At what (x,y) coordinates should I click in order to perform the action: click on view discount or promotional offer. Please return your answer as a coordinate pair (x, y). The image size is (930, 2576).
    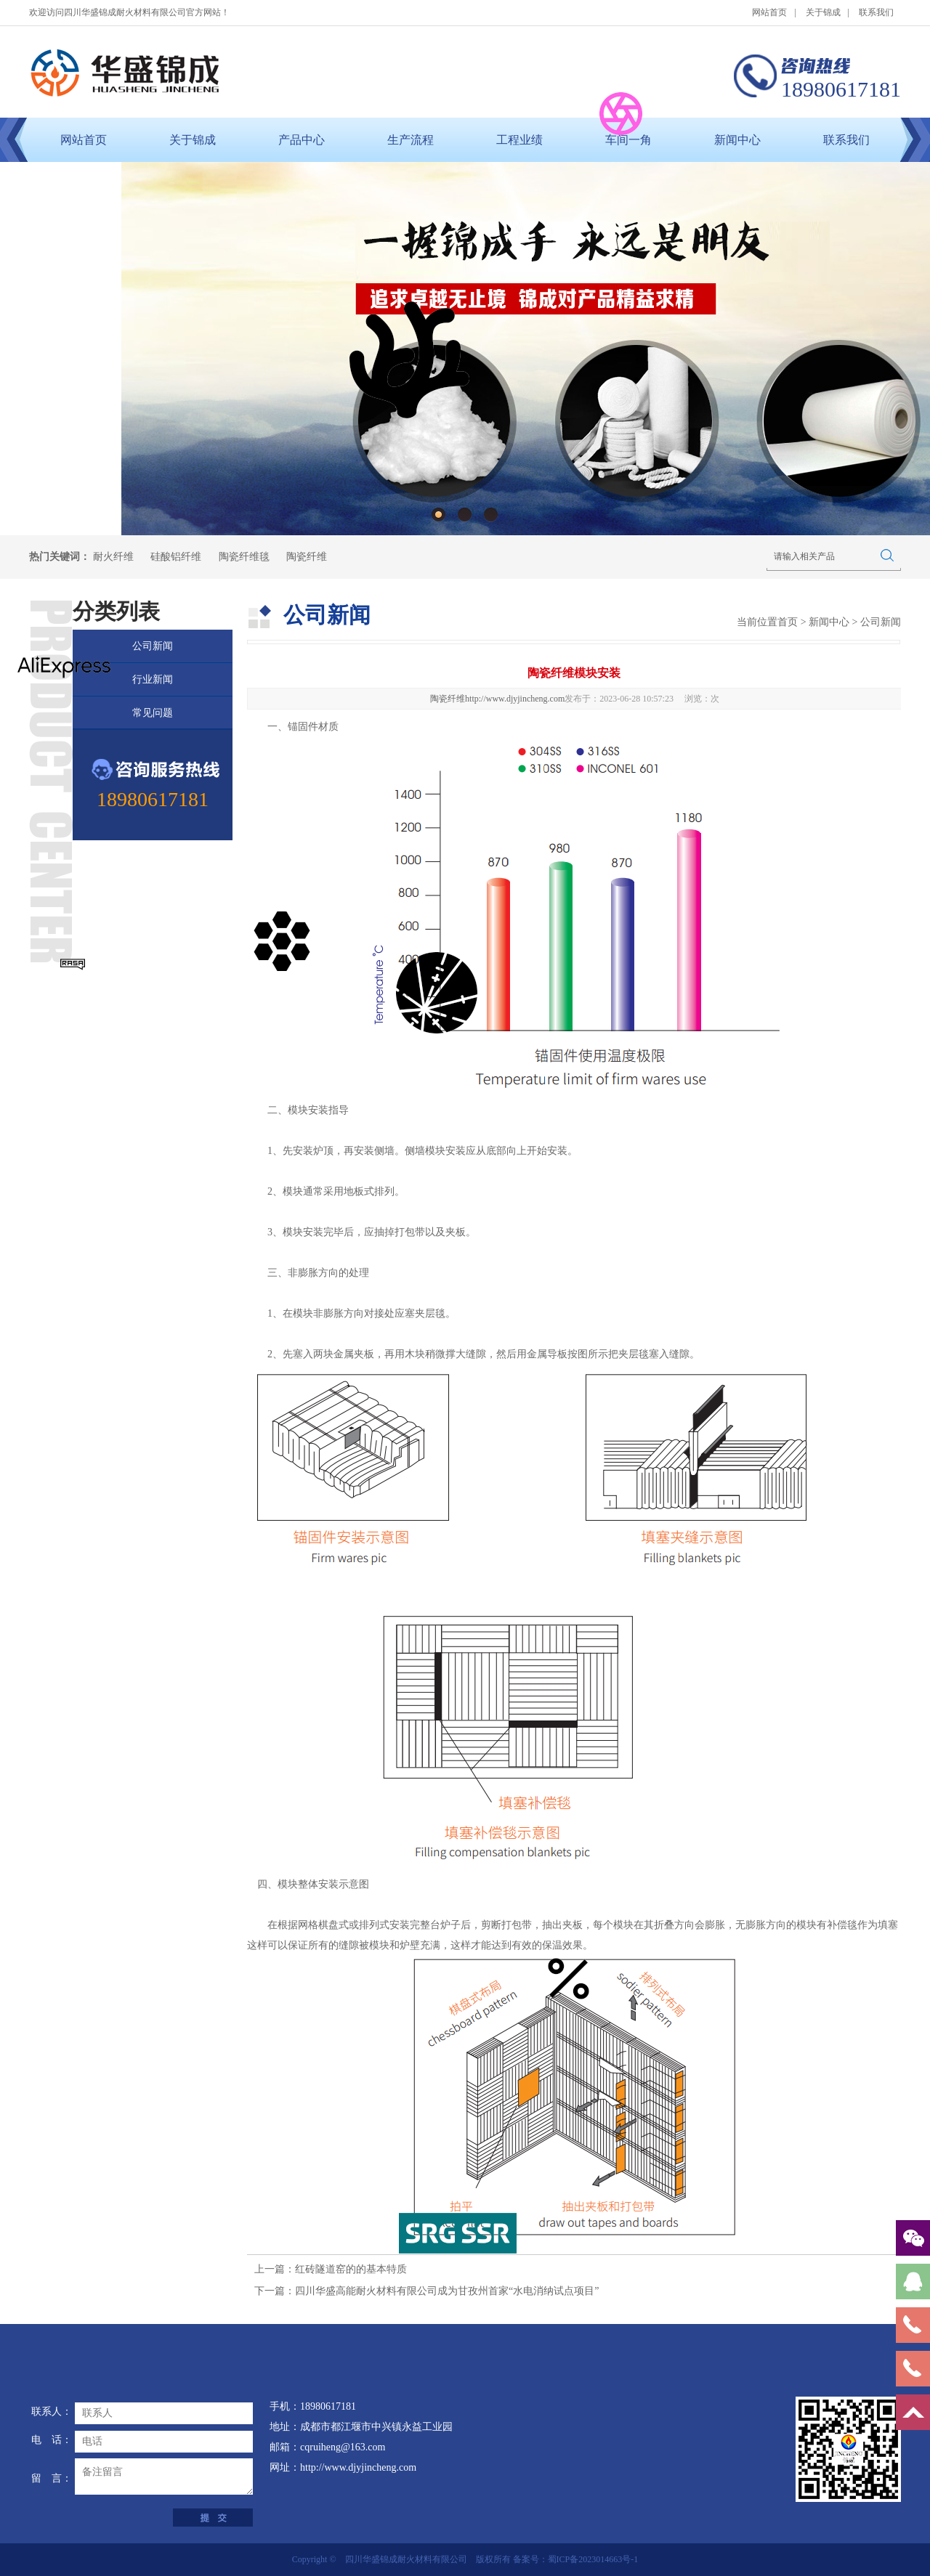
    Looking at the image, I should click on (568, 1978).